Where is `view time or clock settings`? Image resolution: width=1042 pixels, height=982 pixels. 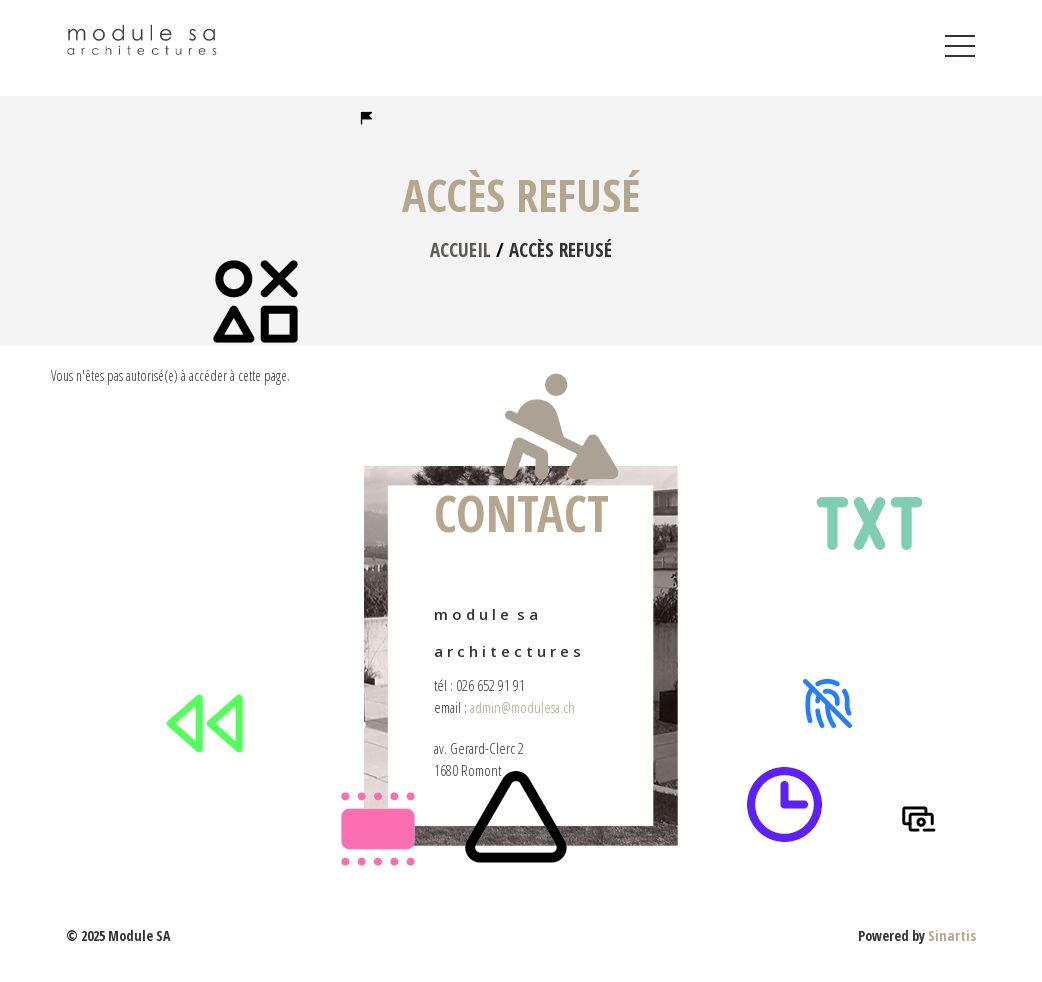
view time or clock settings is located at coordinates (784, 804).